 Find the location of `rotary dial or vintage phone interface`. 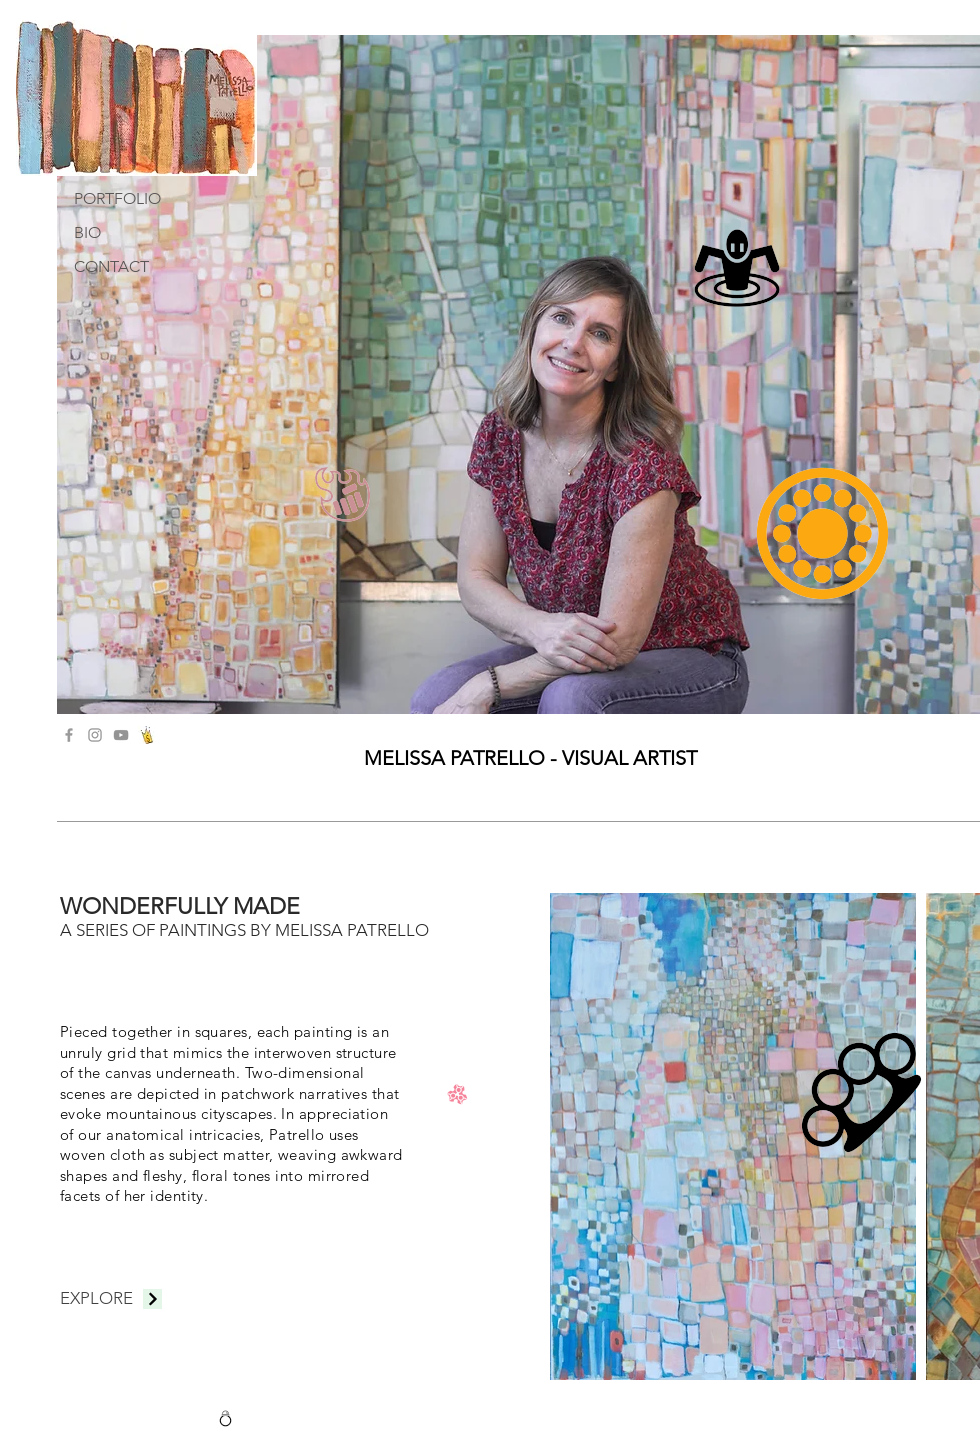

rotary dial or vintage phone interface is located at coordinates (822, 533).